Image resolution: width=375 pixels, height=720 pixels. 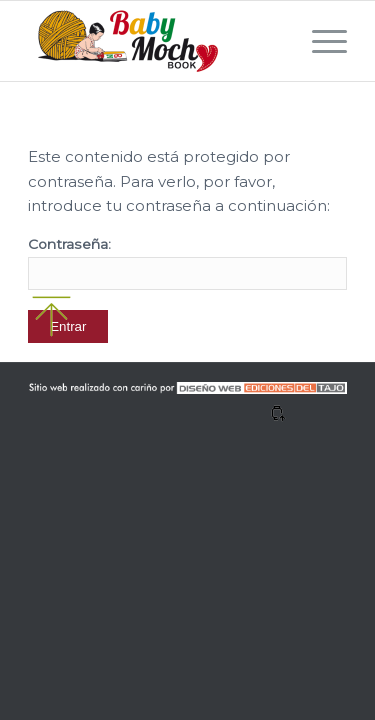 What do you see at coordinates (51, 315) in the screenshot?
I see `scroll to top of page` at bounding box center [51, 315].